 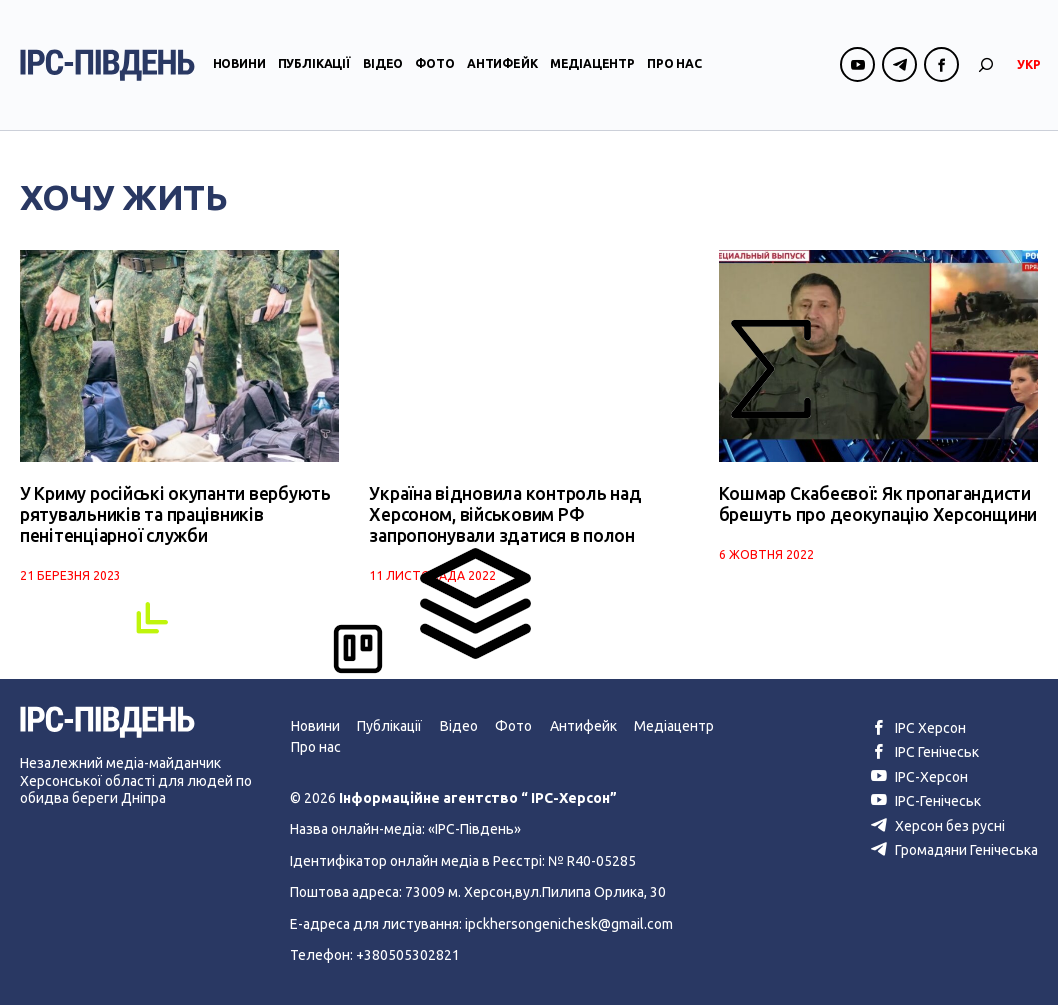 I want to click on view or manage layers, so click(x=475, y=603).